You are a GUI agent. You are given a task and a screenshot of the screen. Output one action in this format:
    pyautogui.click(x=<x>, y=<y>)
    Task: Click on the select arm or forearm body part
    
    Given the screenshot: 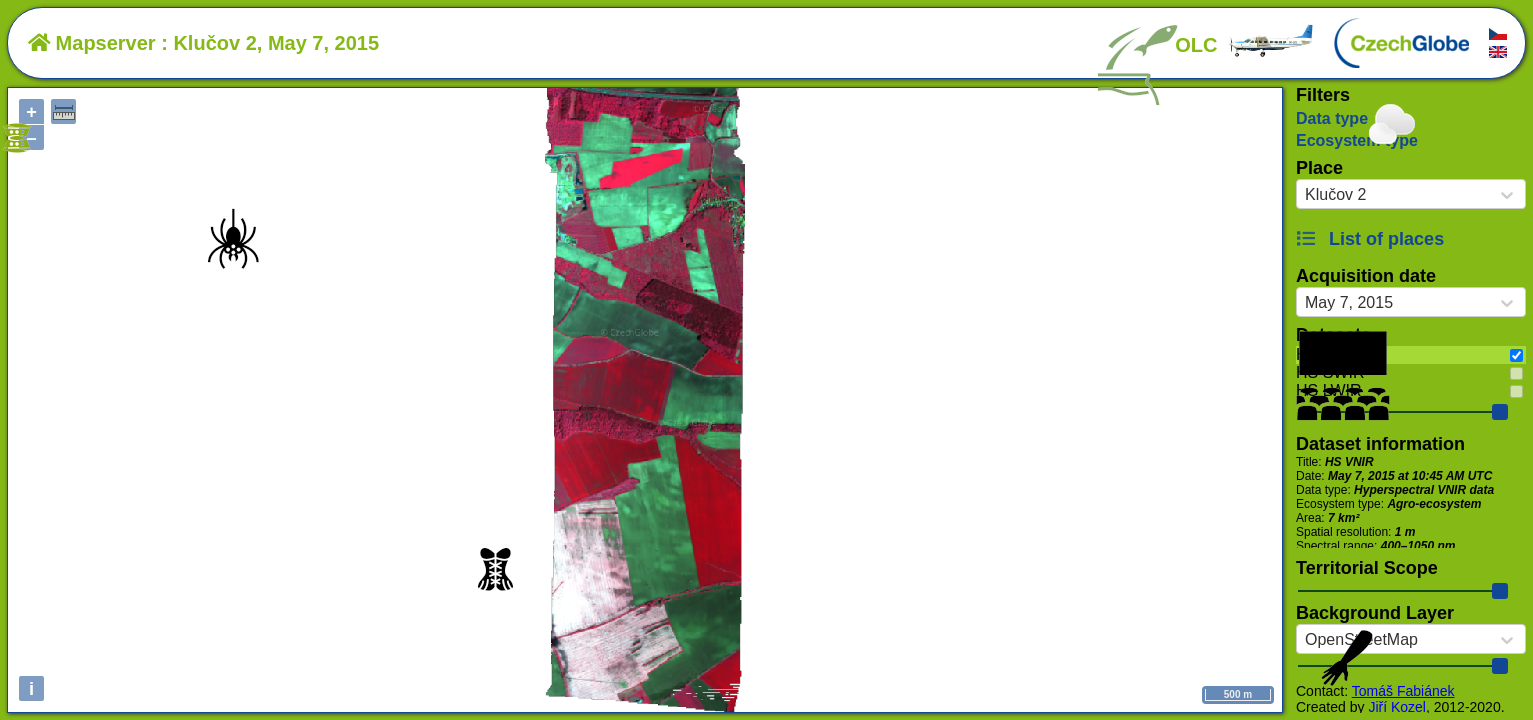 What is the action you would take?
    pyautogui.click(x=1347, y=658)
    